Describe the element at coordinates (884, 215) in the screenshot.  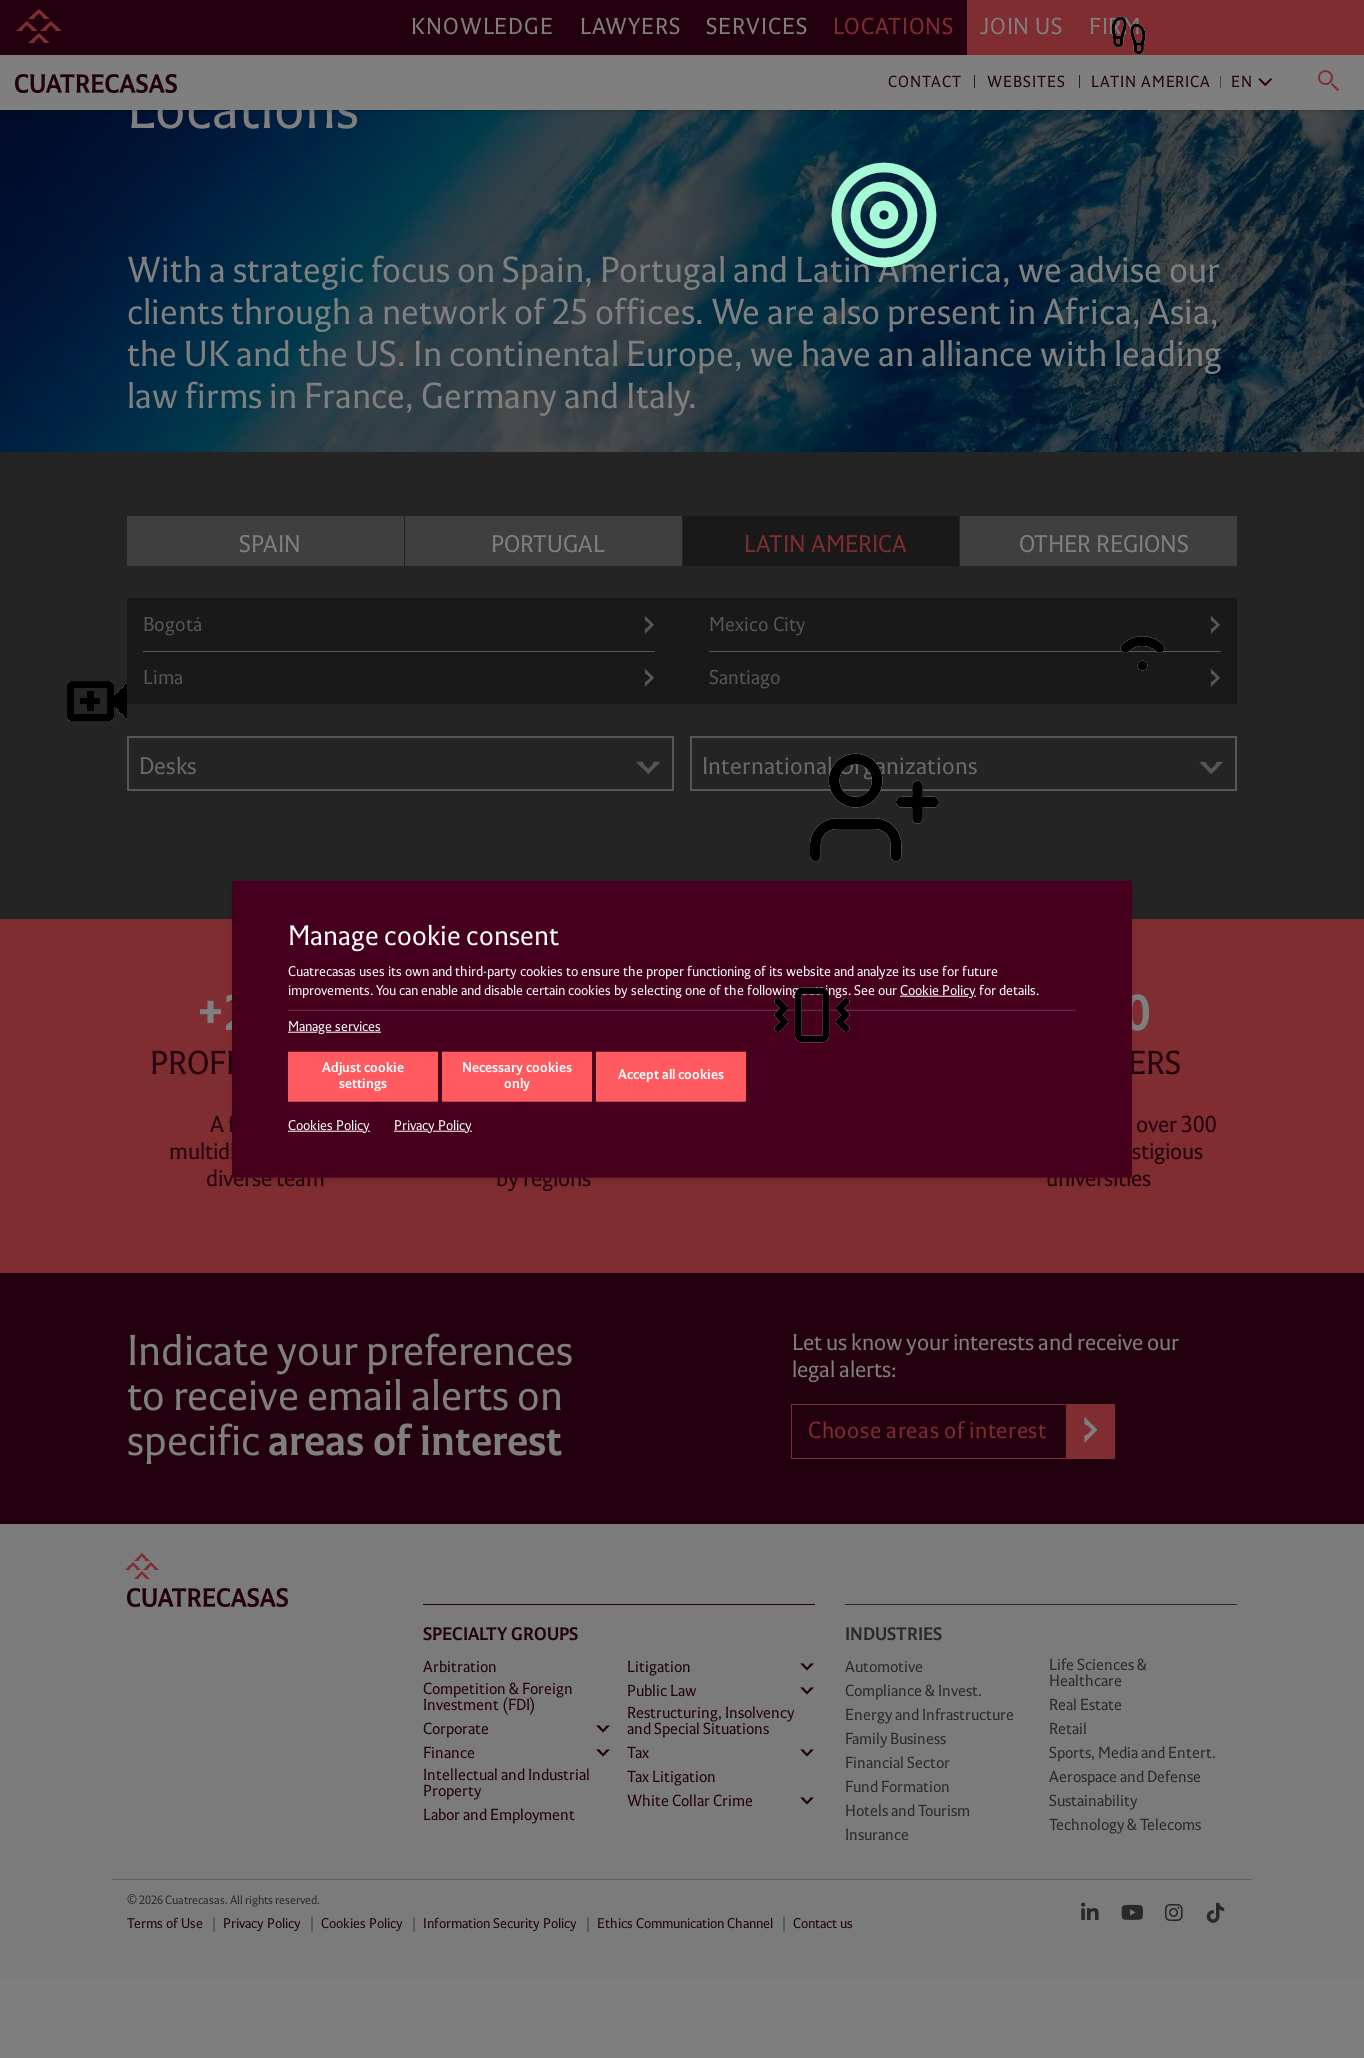
I see `set a goal or target` at that location.